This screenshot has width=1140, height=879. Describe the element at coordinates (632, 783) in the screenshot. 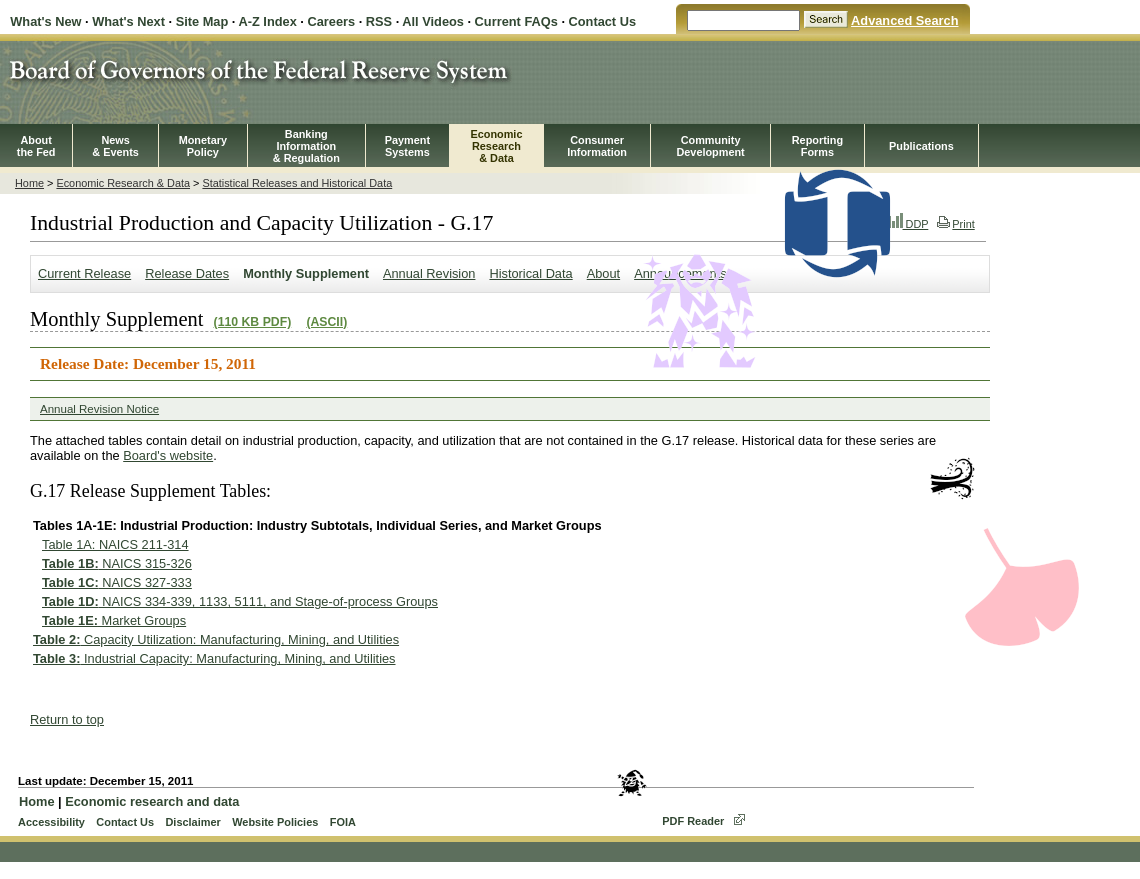

I see `enemy character or hostile NPC indicator` at that location.